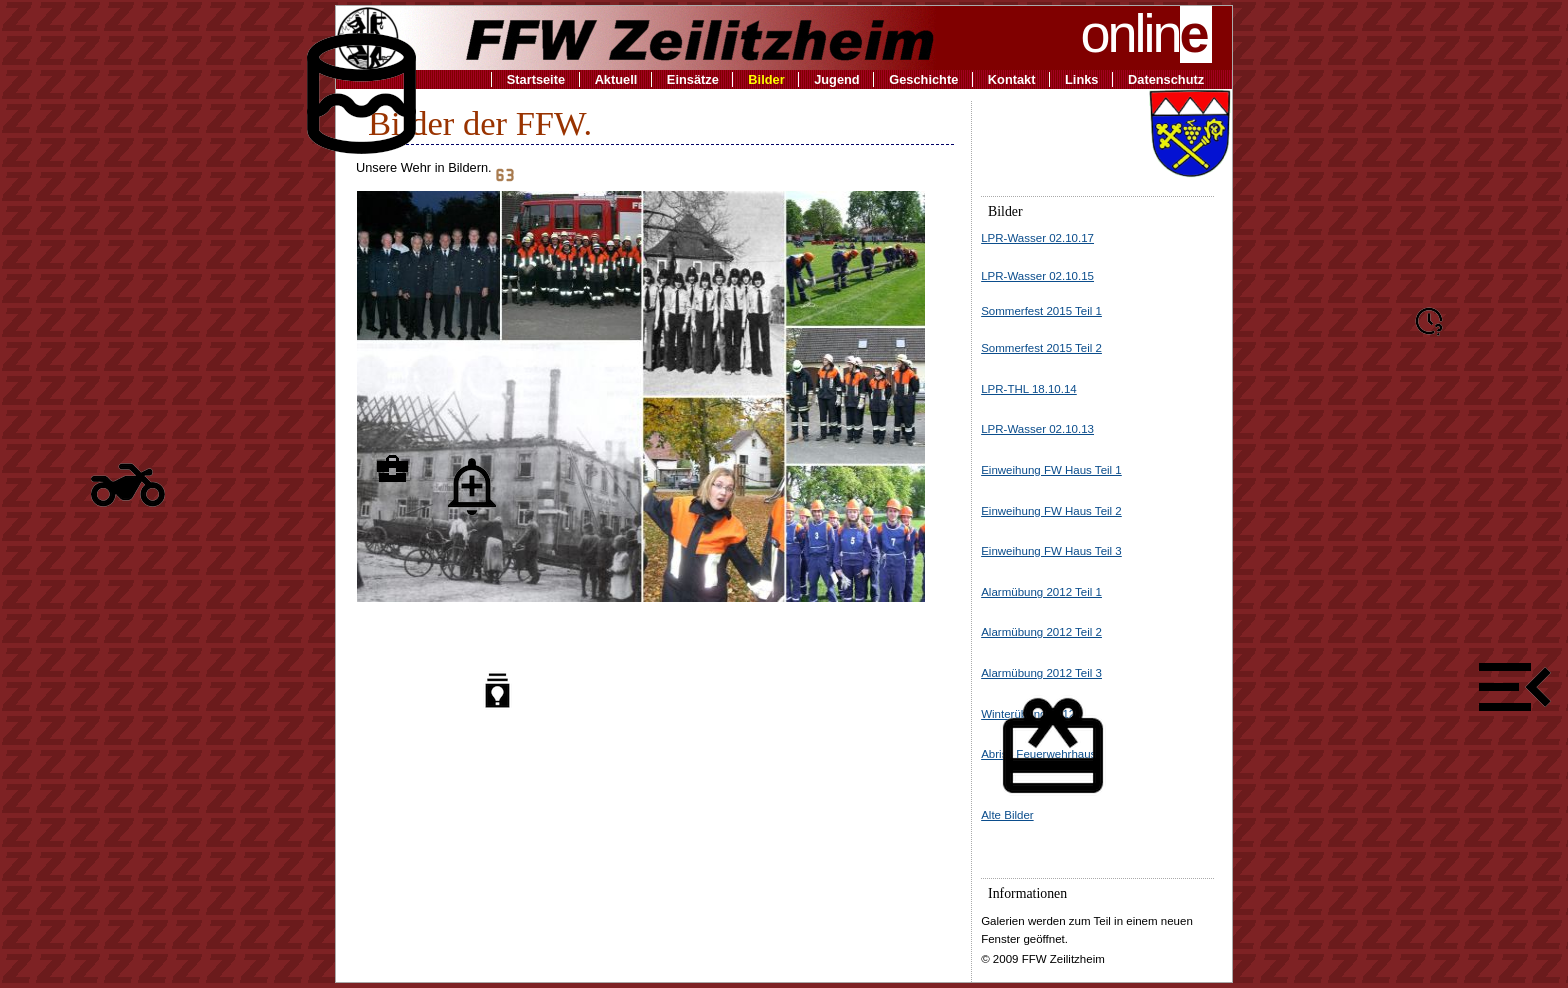 Image resolution: width=1568 pixels, height=988 pixels. Describe the element at coordinates (361, 93) in the screenshot. I see `indicates a database security breach or data leak` at that location.